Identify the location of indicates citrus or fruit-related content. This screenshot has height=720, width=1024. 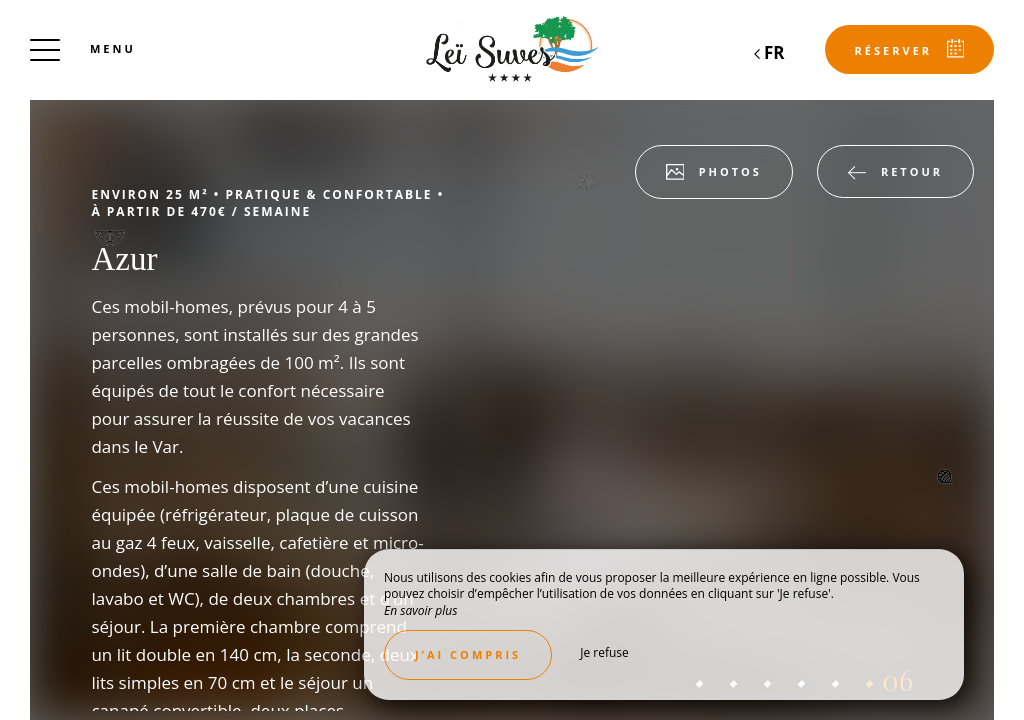
(110, 236).